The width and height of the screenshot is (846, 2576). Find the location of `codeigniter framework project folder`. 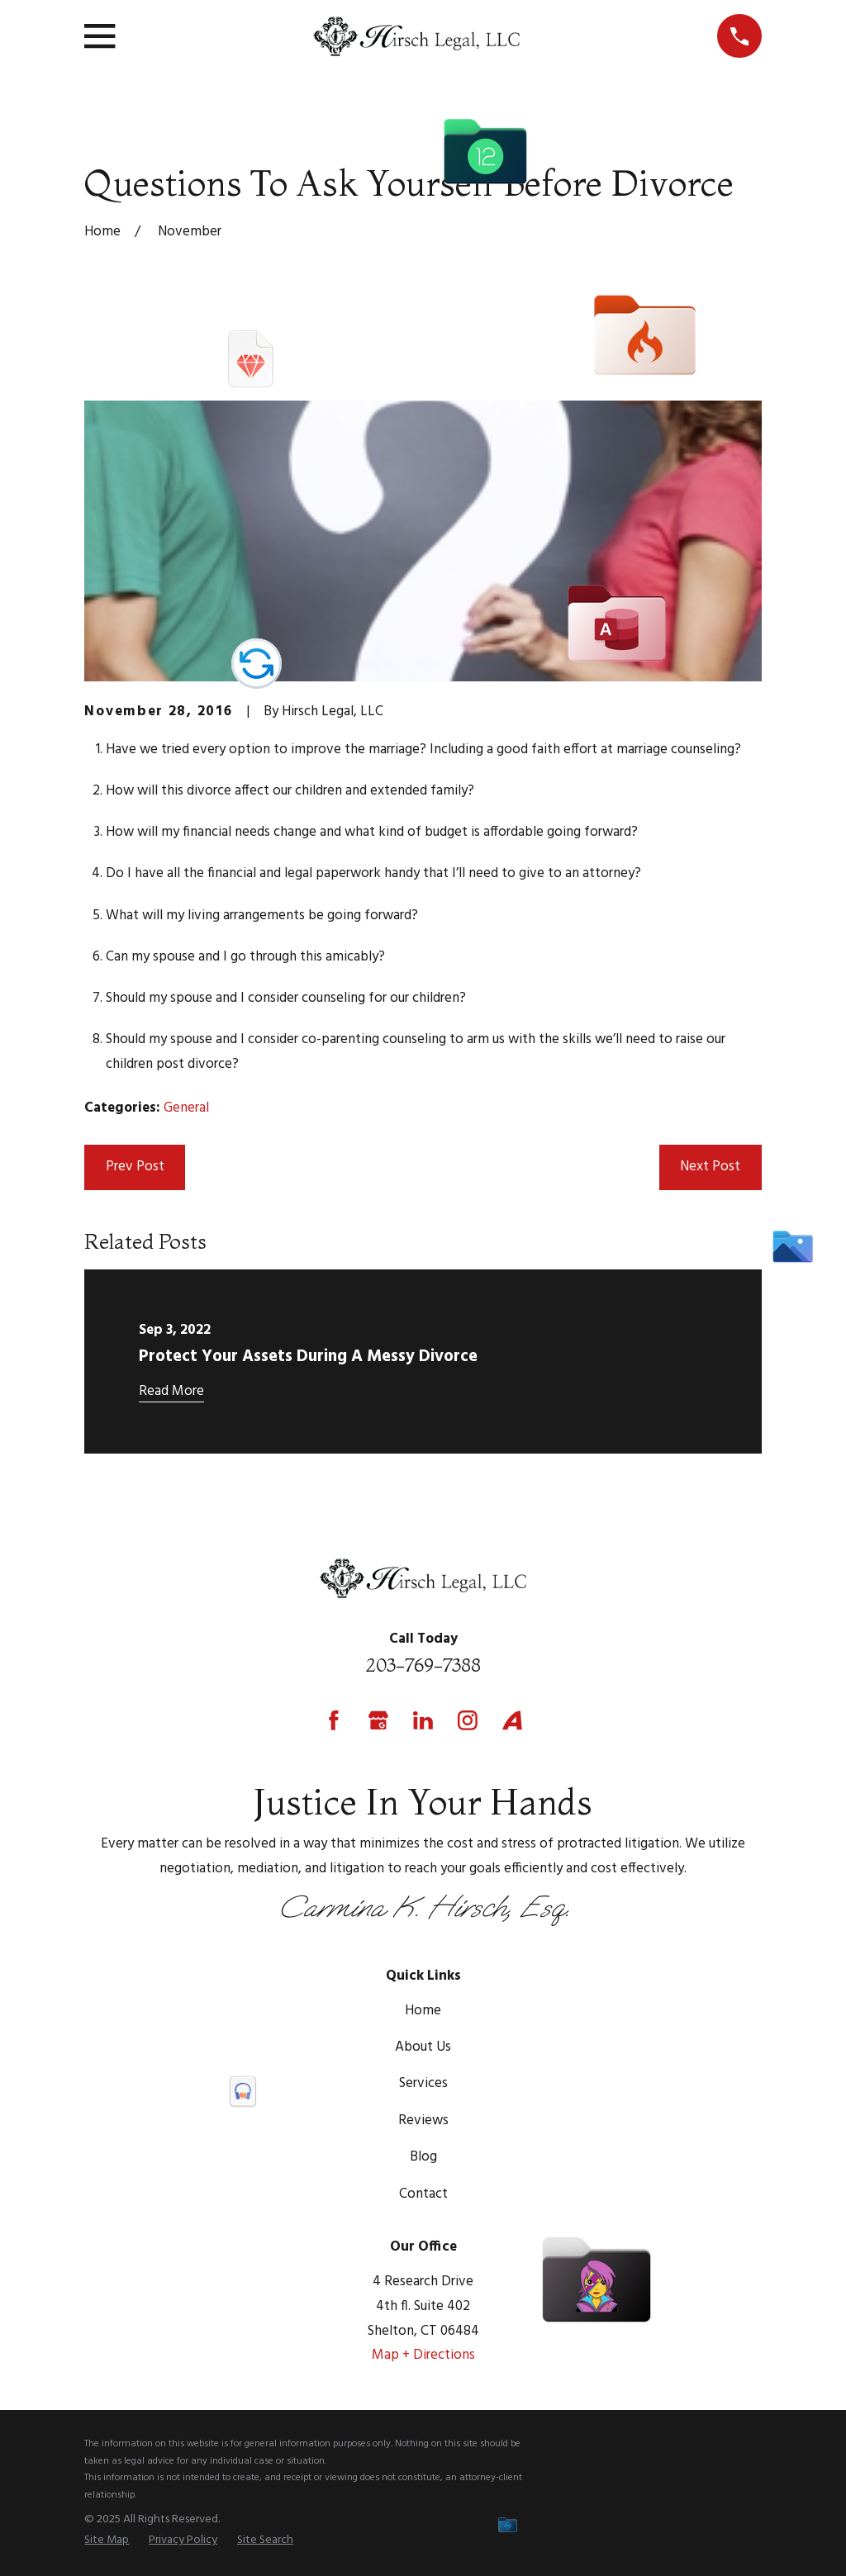

codeigniter framework project folder is located at coordinates (644, 338).